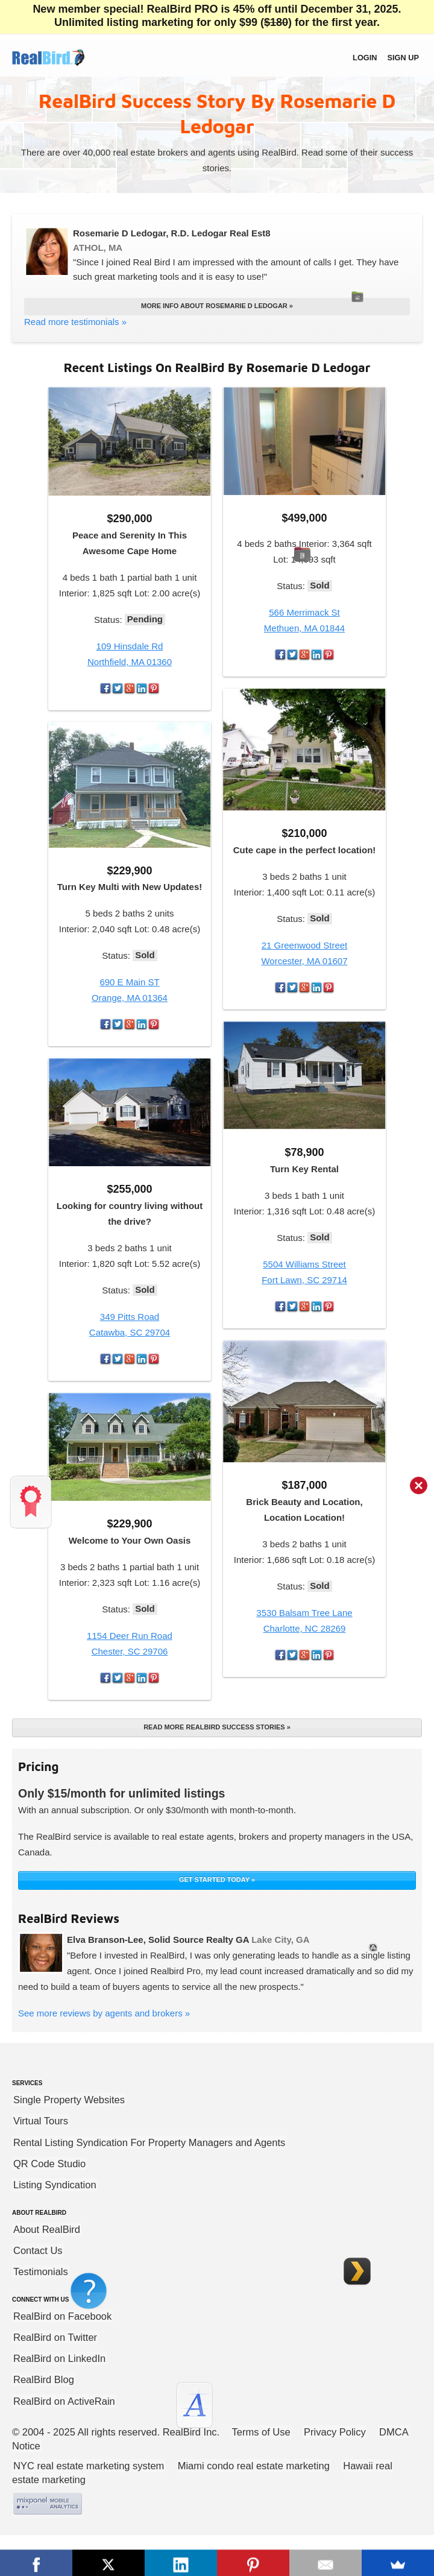 This screenshot has height=2576, width=434. What do you see at coordinates (31, 1502) in the screenshot?
I see `a pkcs7 certificate file or security credential` at bounding box center [31, 1502].